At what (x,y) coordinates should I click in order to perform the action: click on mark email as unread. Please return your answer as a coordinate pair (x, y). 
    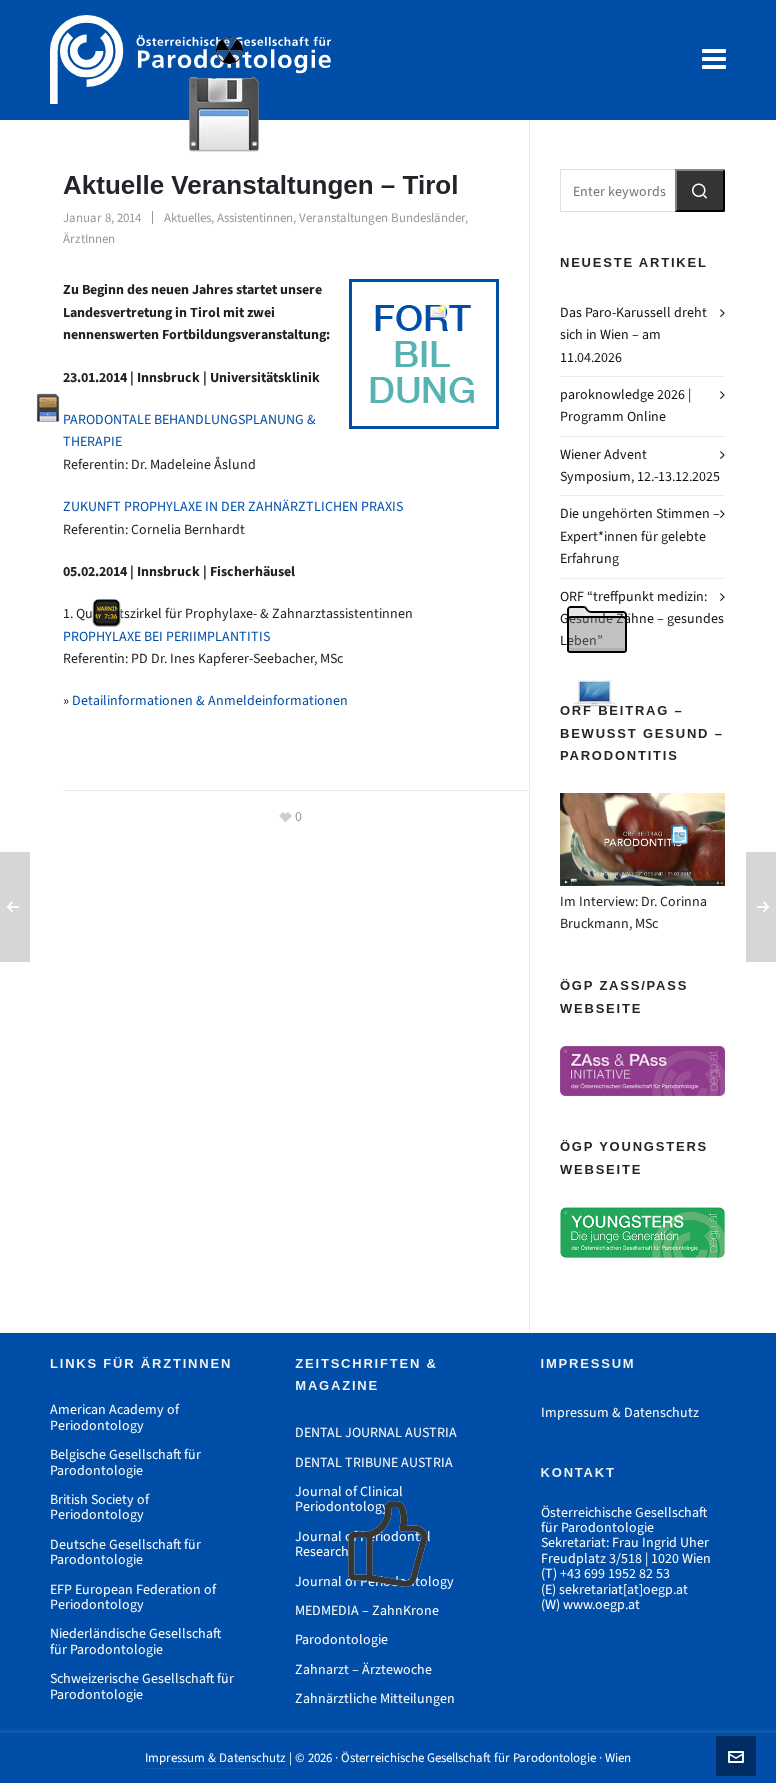
    Looking at the image, I should click on (438, 312).